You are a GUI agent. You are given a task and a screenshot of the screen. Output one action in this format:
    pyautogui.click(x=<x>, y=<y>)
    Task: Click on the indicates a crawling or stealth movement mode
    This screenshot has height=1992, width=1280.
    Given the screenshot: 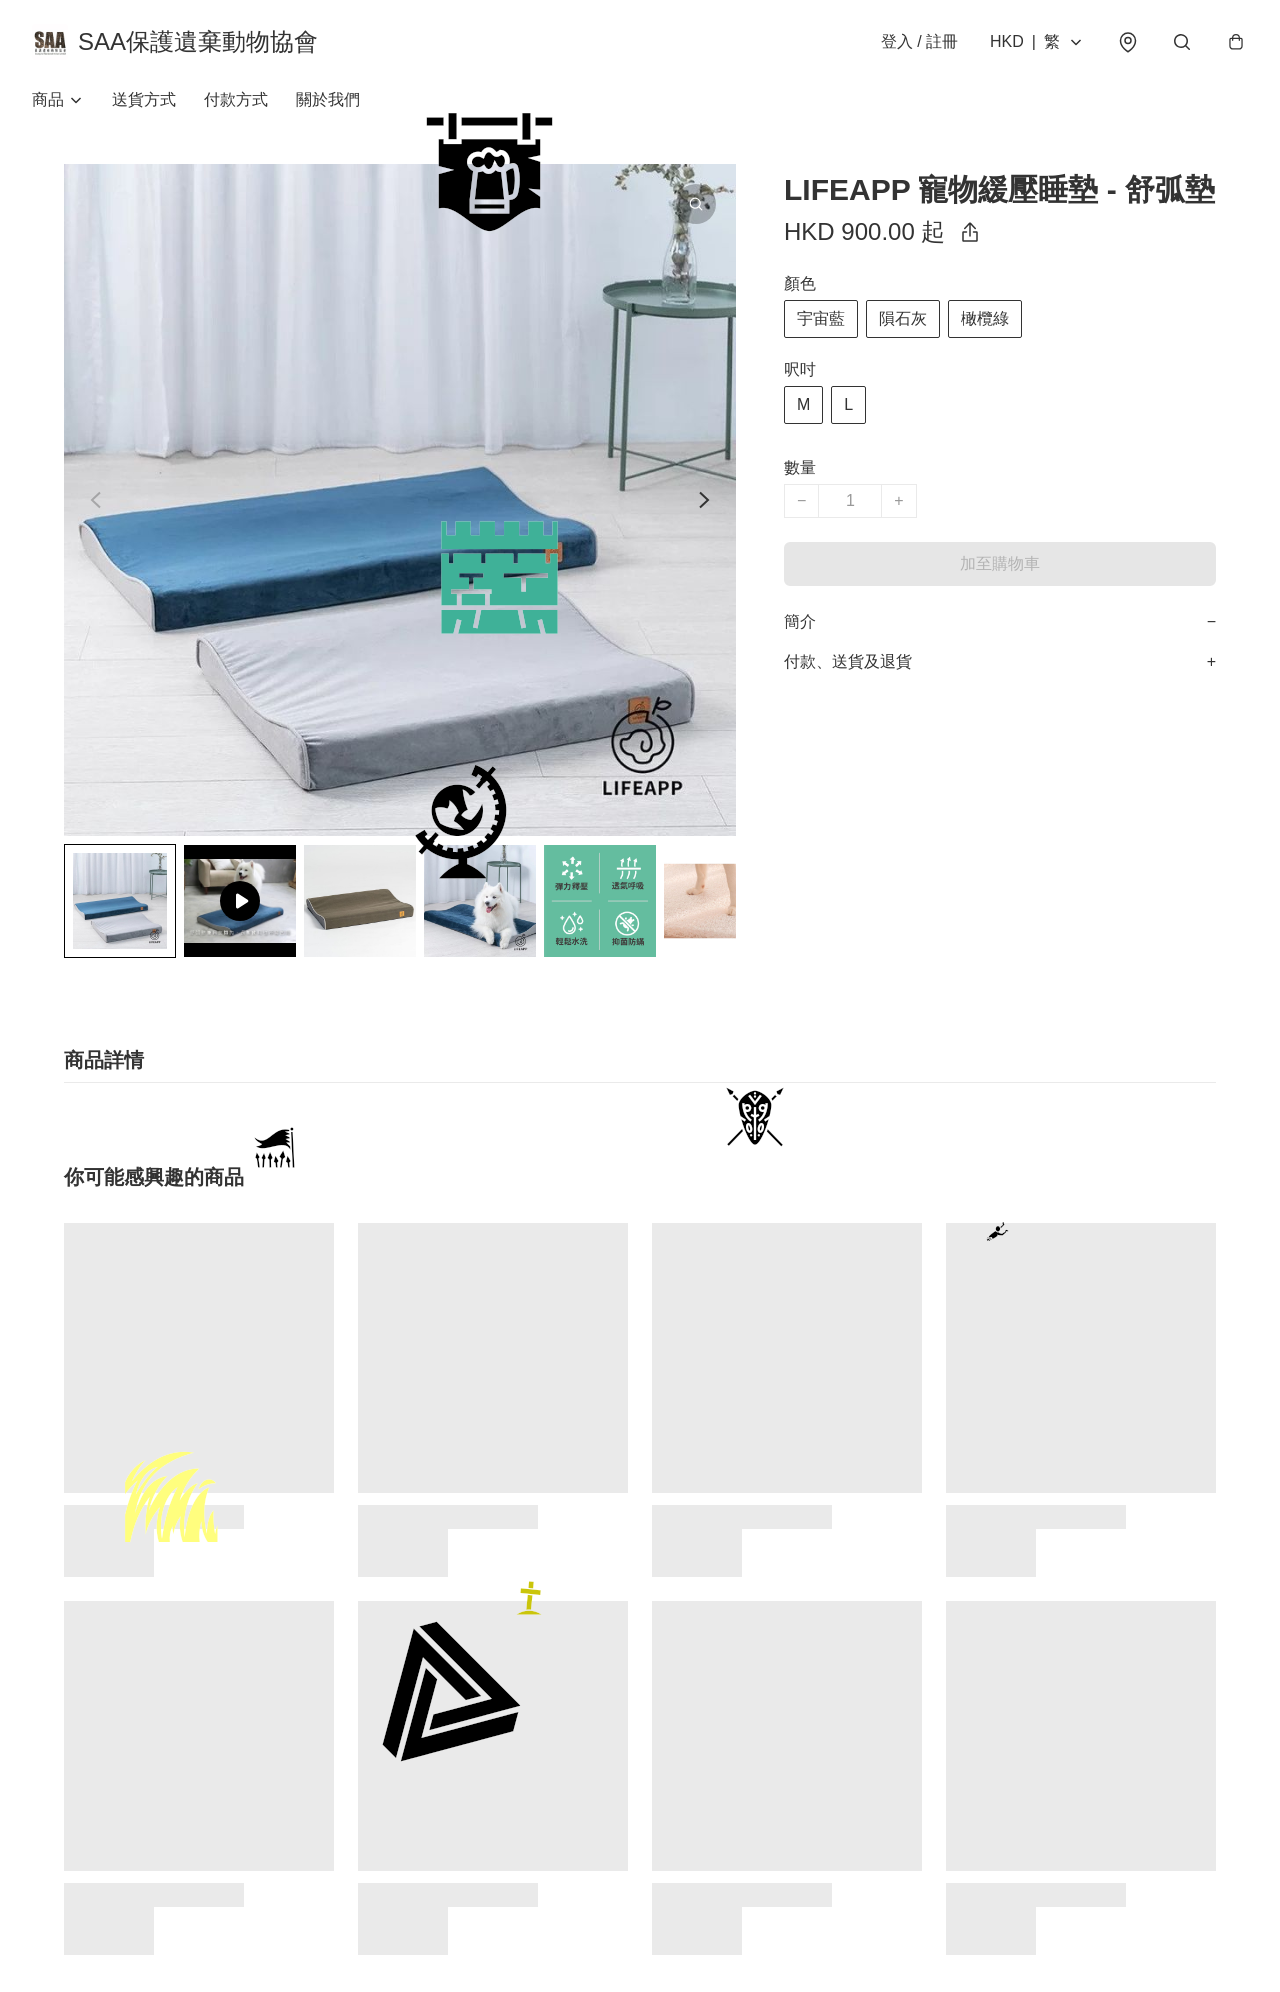 What is the action you would take?
    pyautogui.click(x=997, y=1231)
    